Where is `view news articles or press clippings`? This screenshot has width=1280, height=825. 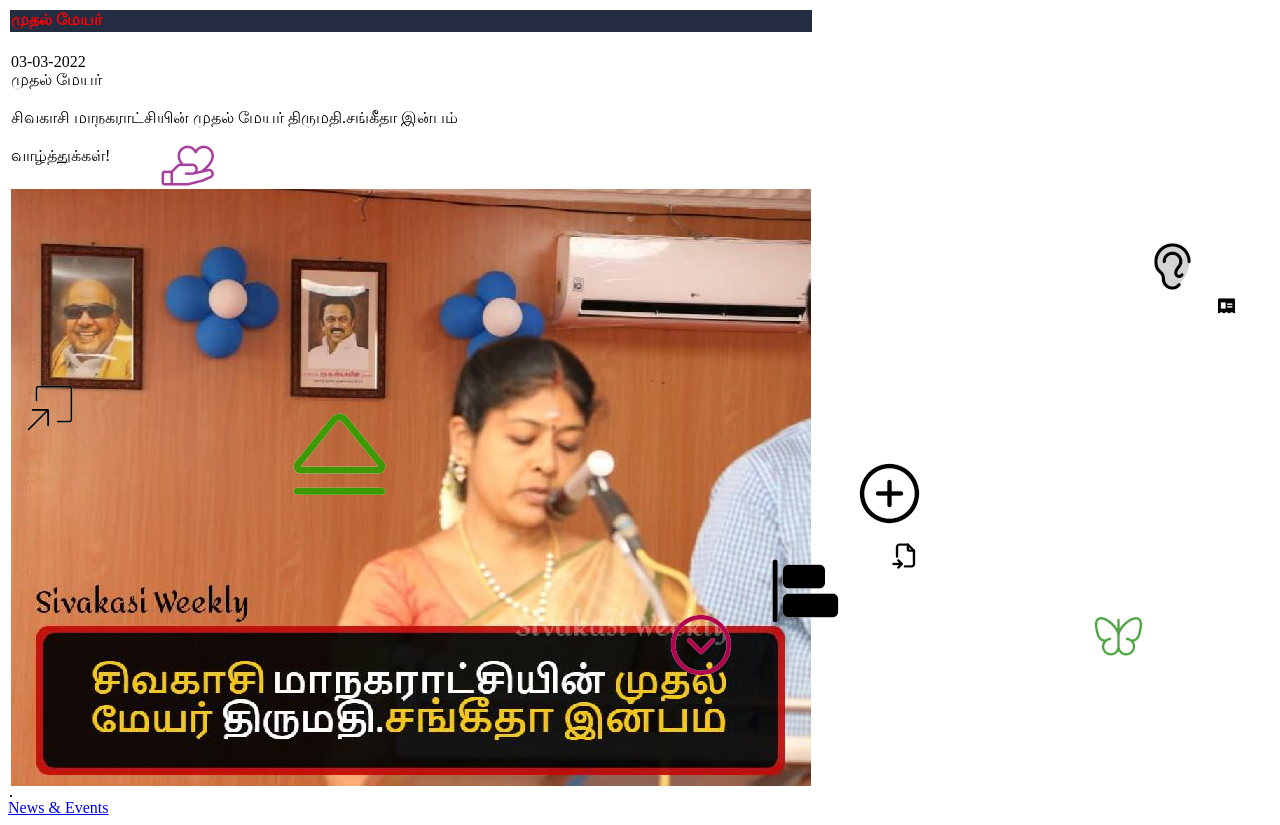 view news articles or press clippings is located at coordinates (1226, 305).